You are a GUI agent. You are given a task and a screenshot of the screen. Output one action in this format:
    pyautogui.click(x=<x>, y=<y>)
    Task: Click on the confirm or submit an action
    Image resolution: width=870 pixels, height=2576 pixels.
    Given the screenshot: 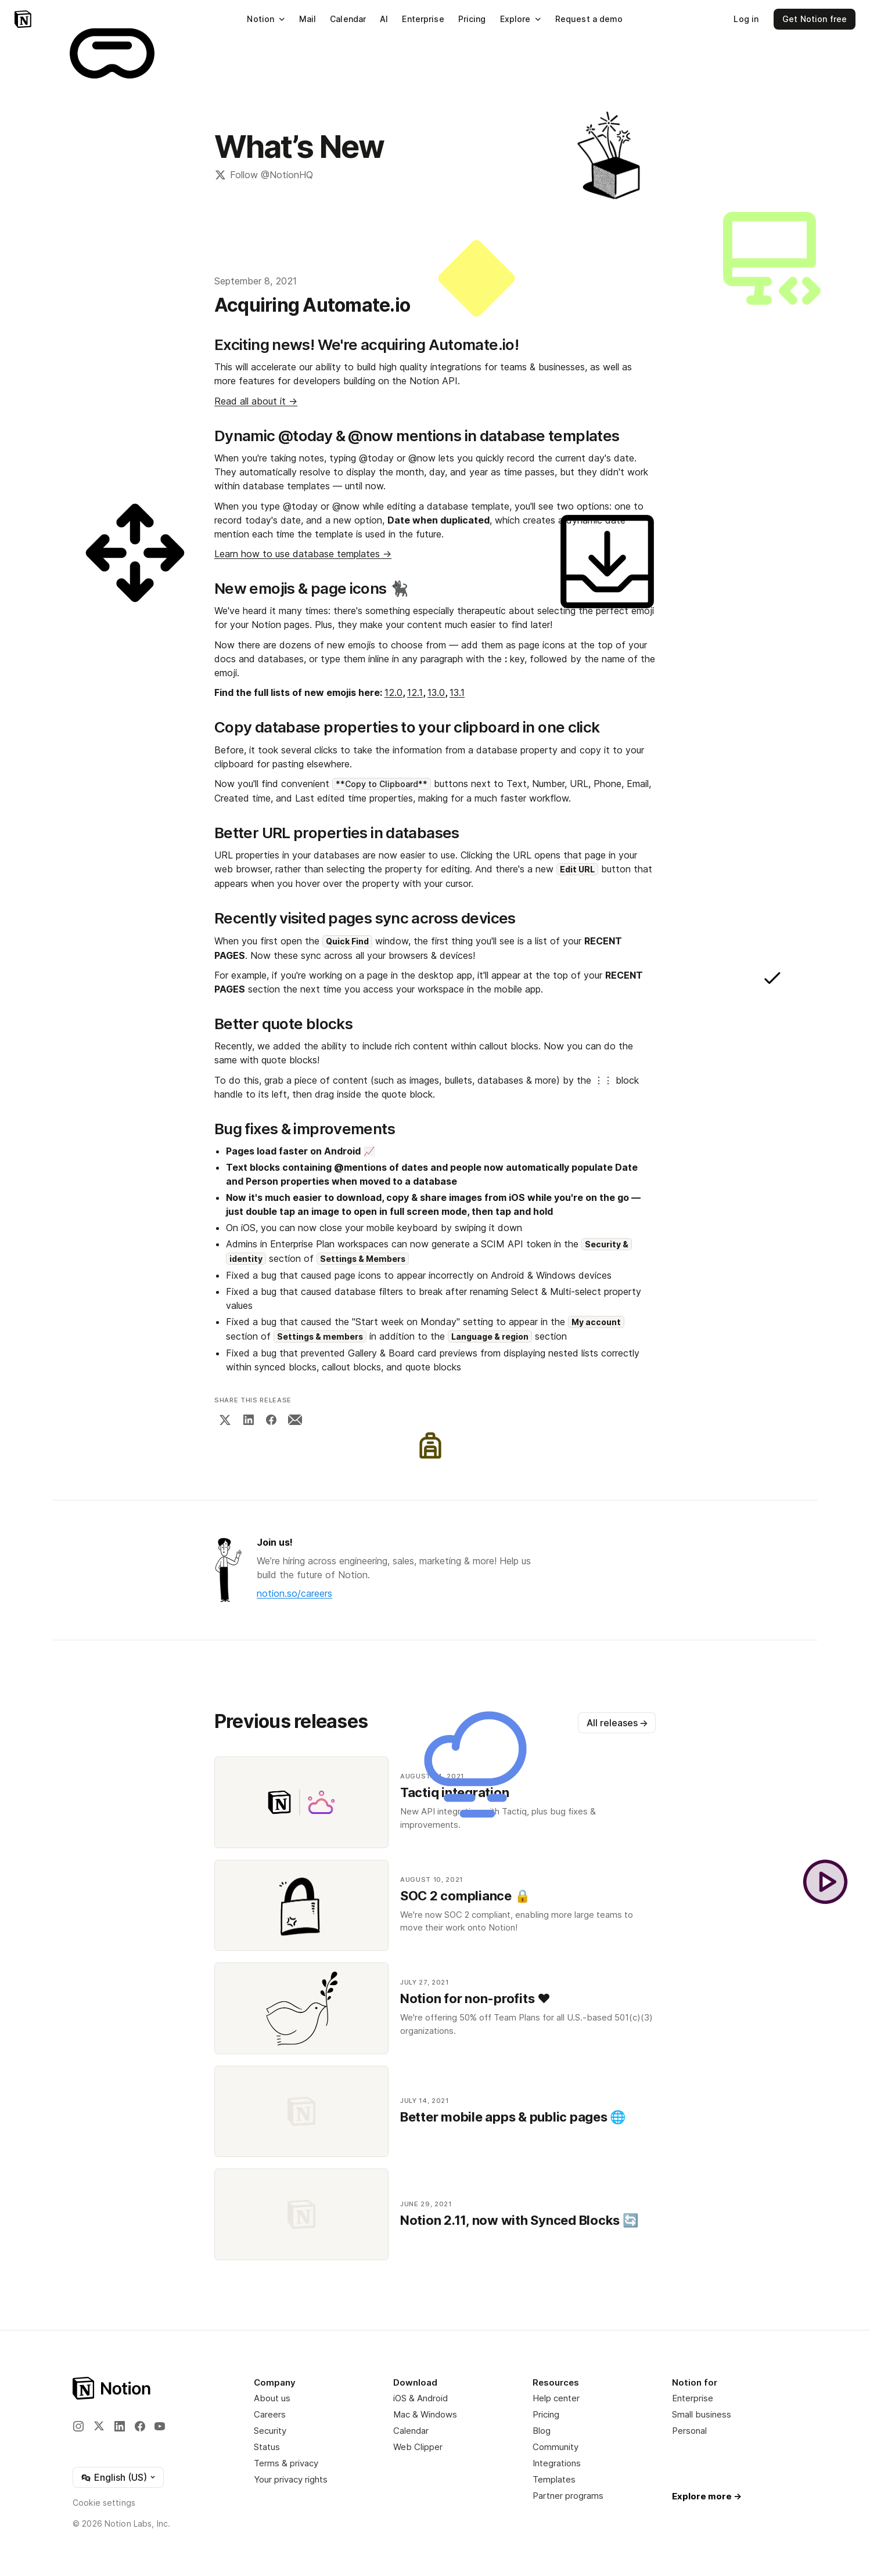 What is the action you would take?
    pyautogui.click(x=772, y=977)
    